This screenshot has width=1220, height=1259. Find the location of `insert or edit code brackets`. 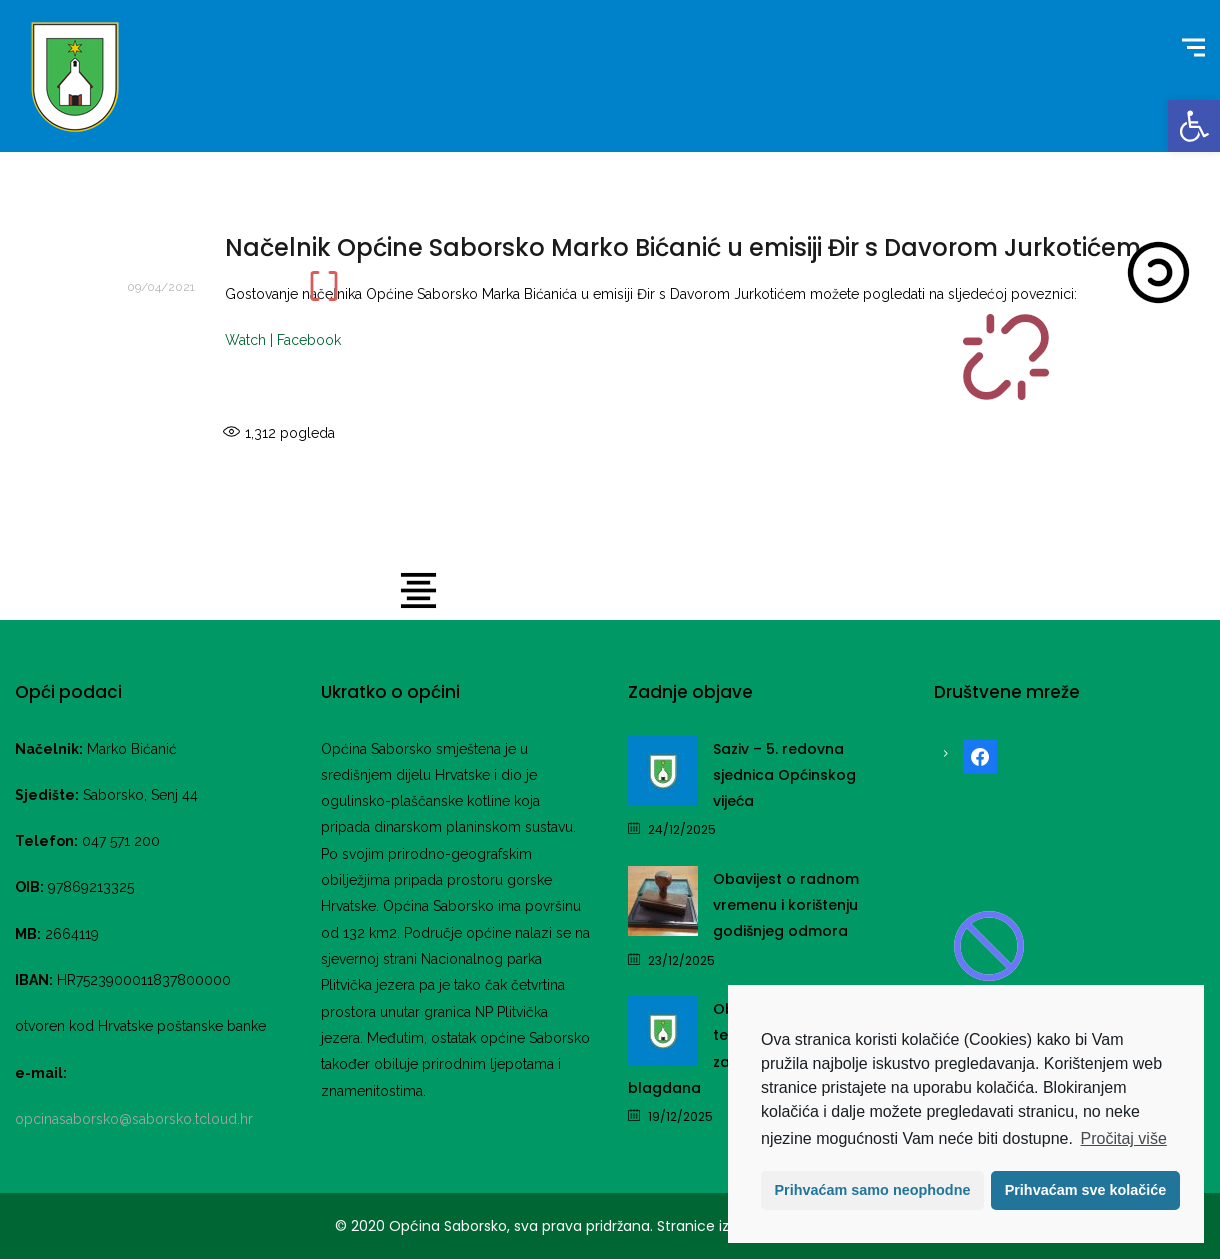

insert or edit code brackets is located at coordinates (324, 286).